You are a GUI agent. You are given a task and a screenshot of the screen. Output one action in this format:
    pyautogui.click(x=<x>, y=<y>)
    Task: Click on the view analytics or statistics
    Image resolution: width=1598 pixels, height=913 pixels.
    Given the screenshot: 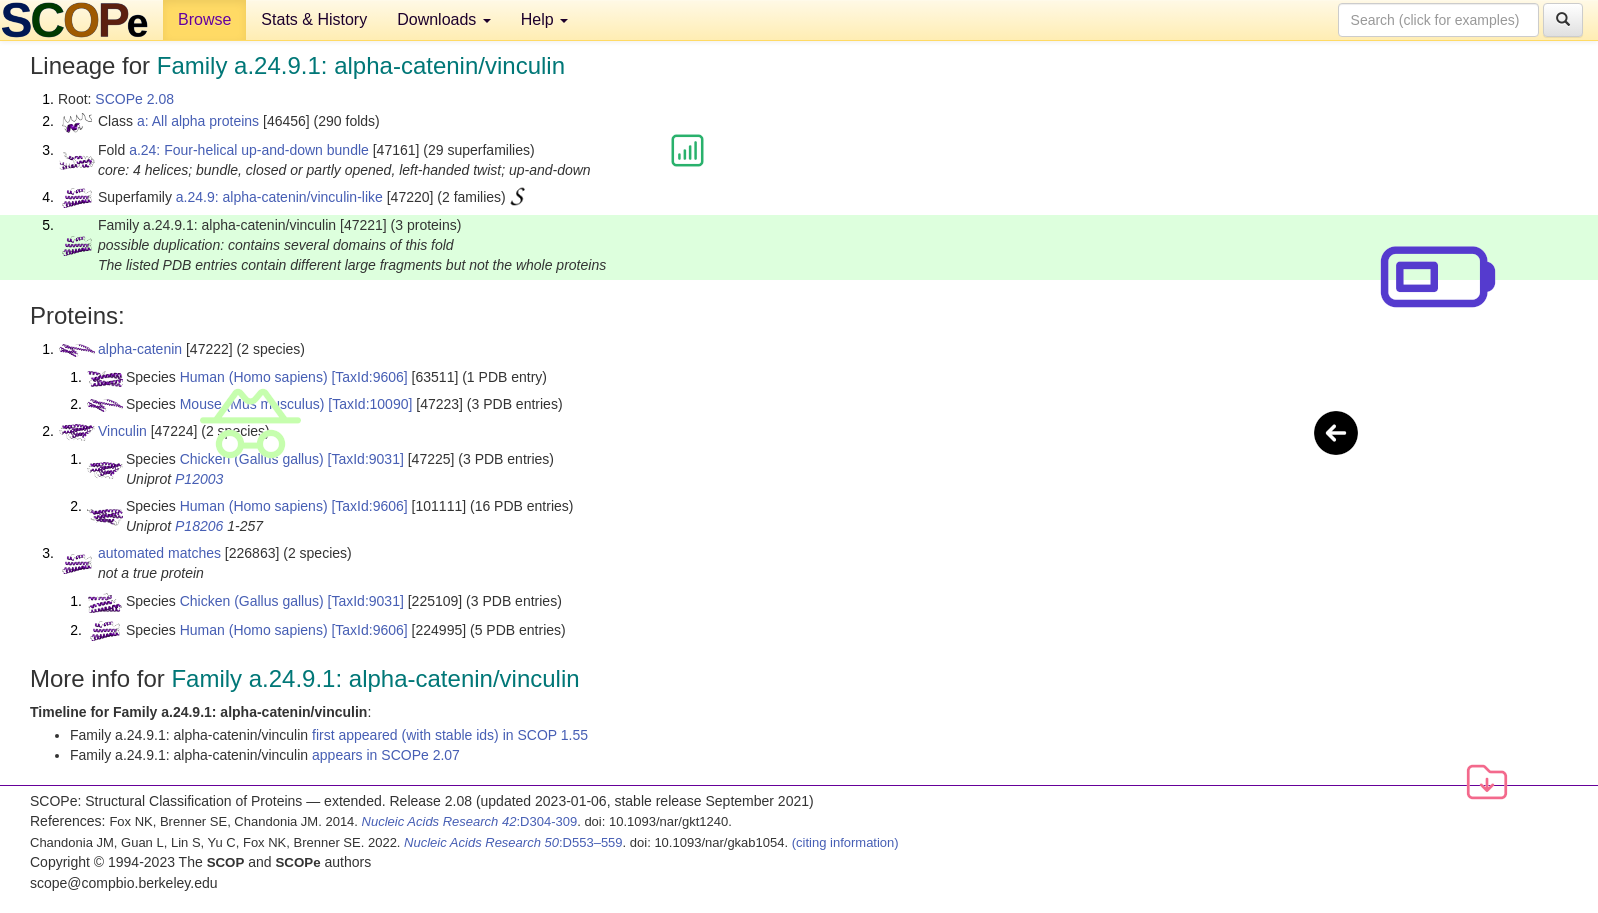 What is the action you would take?
    pyautogui.click(x=687, y=150)
    